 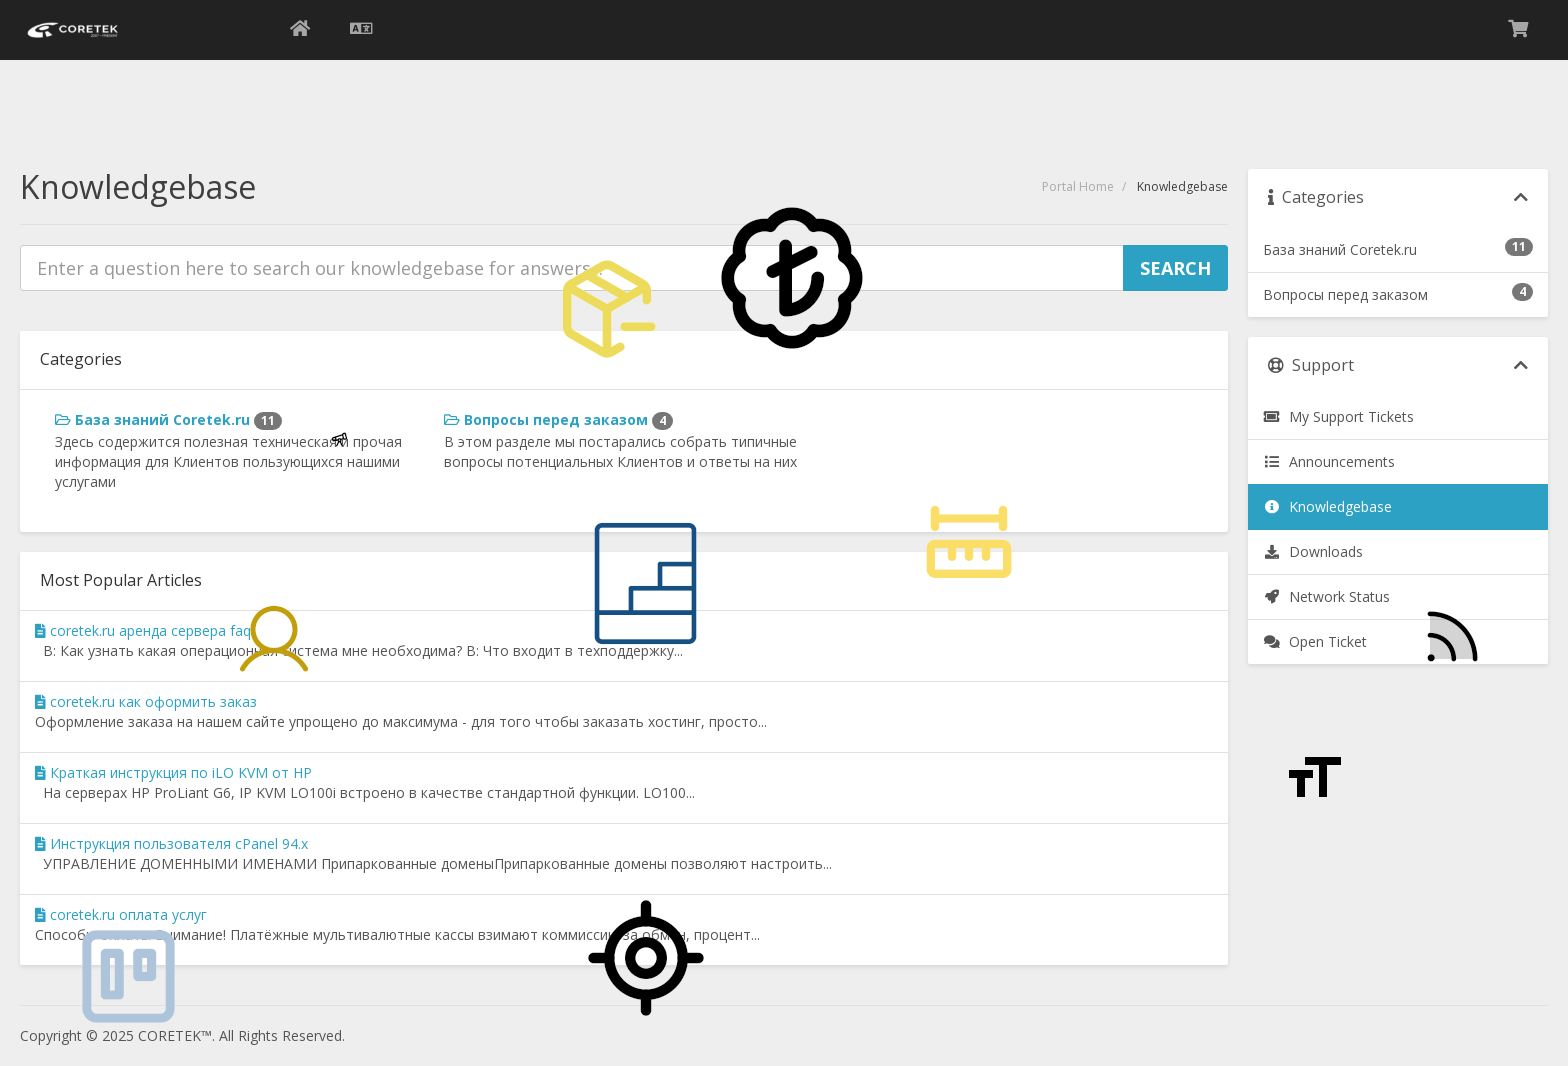 What do you see at coordinates (274, 640) in the screenshot?
I see `view your profile` at bounding box center [274, 640].